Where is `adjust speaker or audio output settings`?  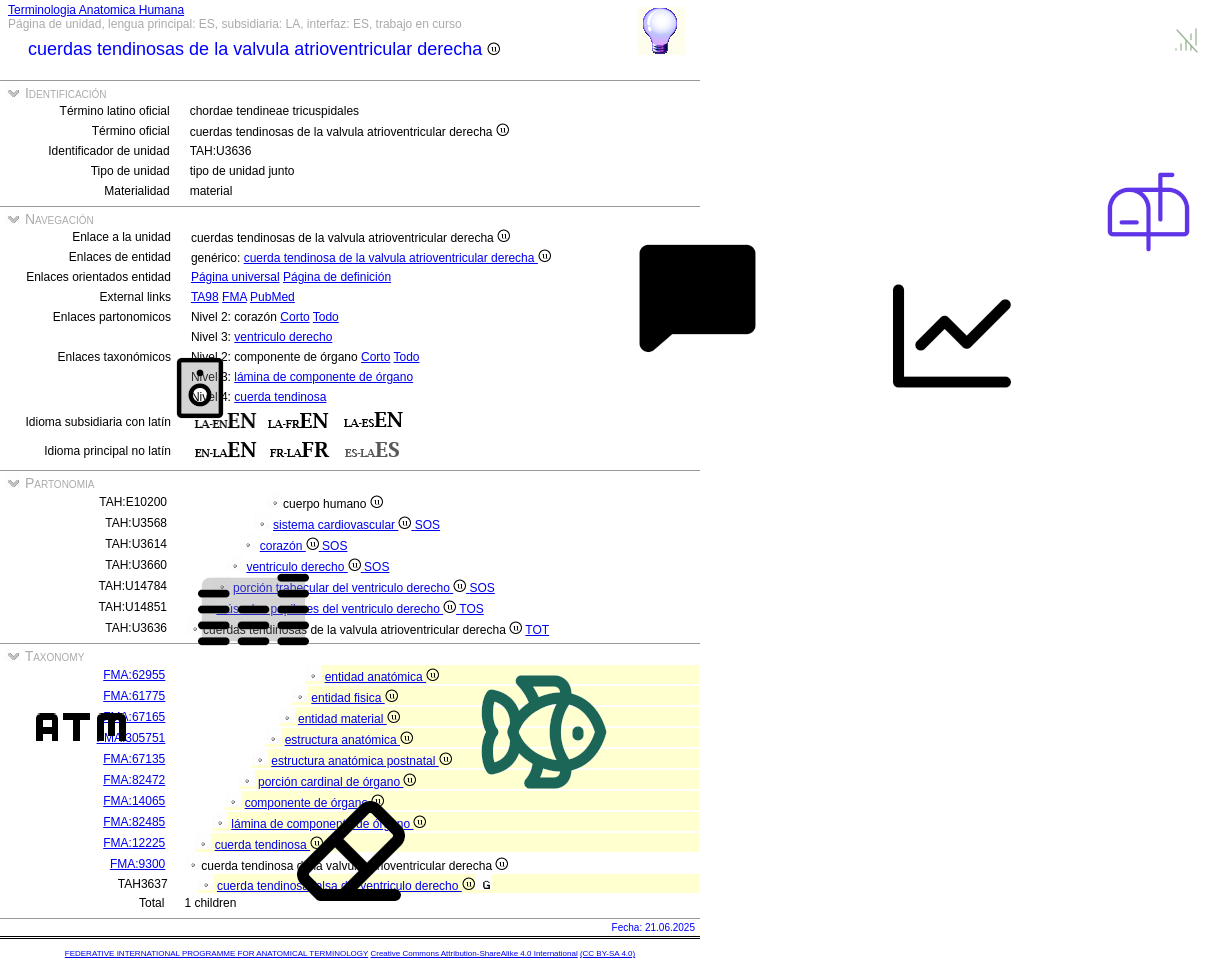 adjust speaker or audio output settings is located at coordinates (200, 388).